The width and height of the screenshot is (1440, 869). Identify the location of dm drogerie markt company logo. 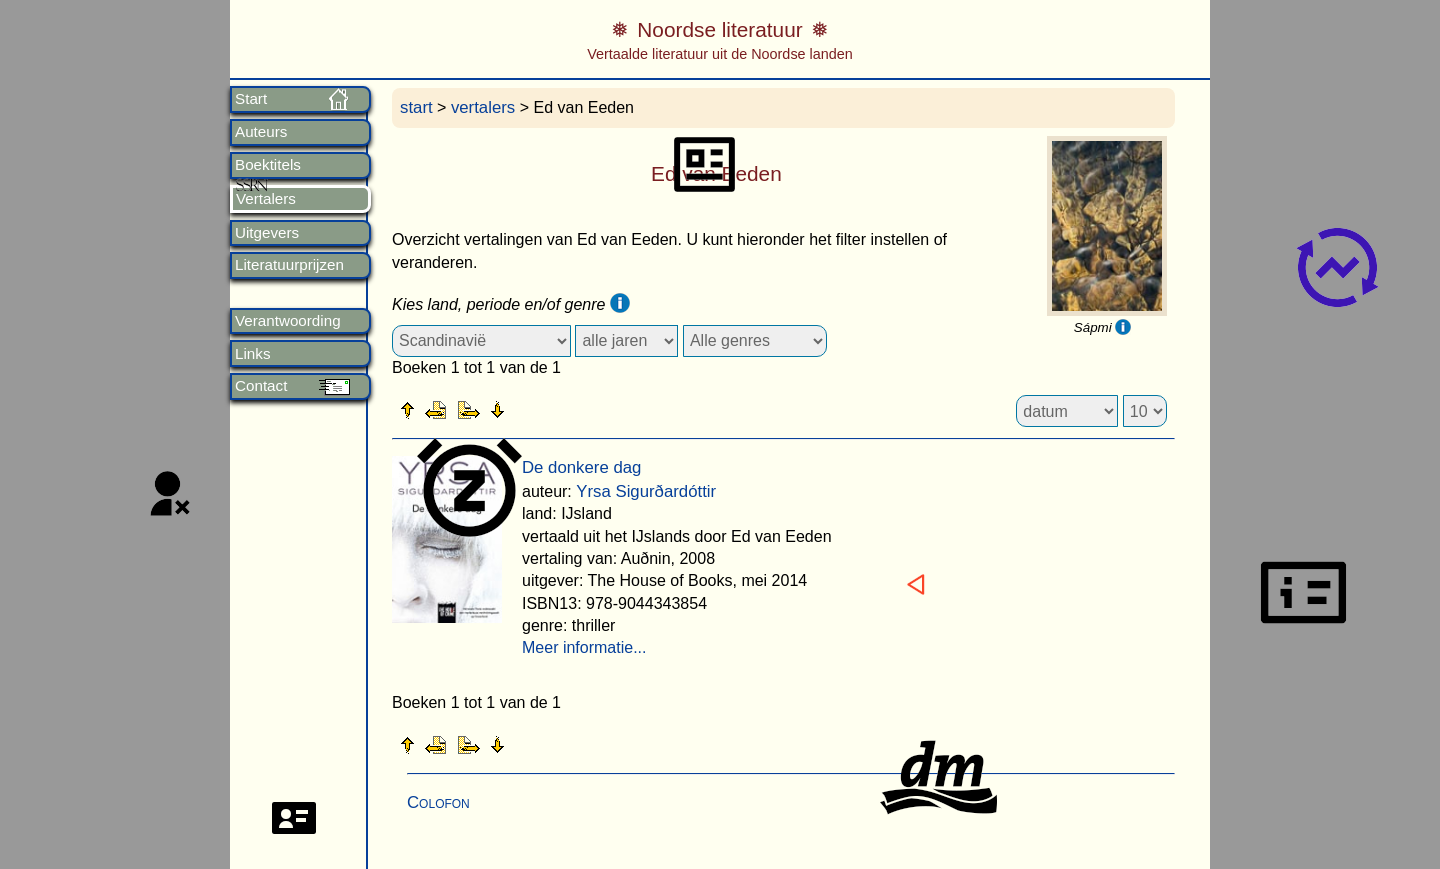
(938, 777).